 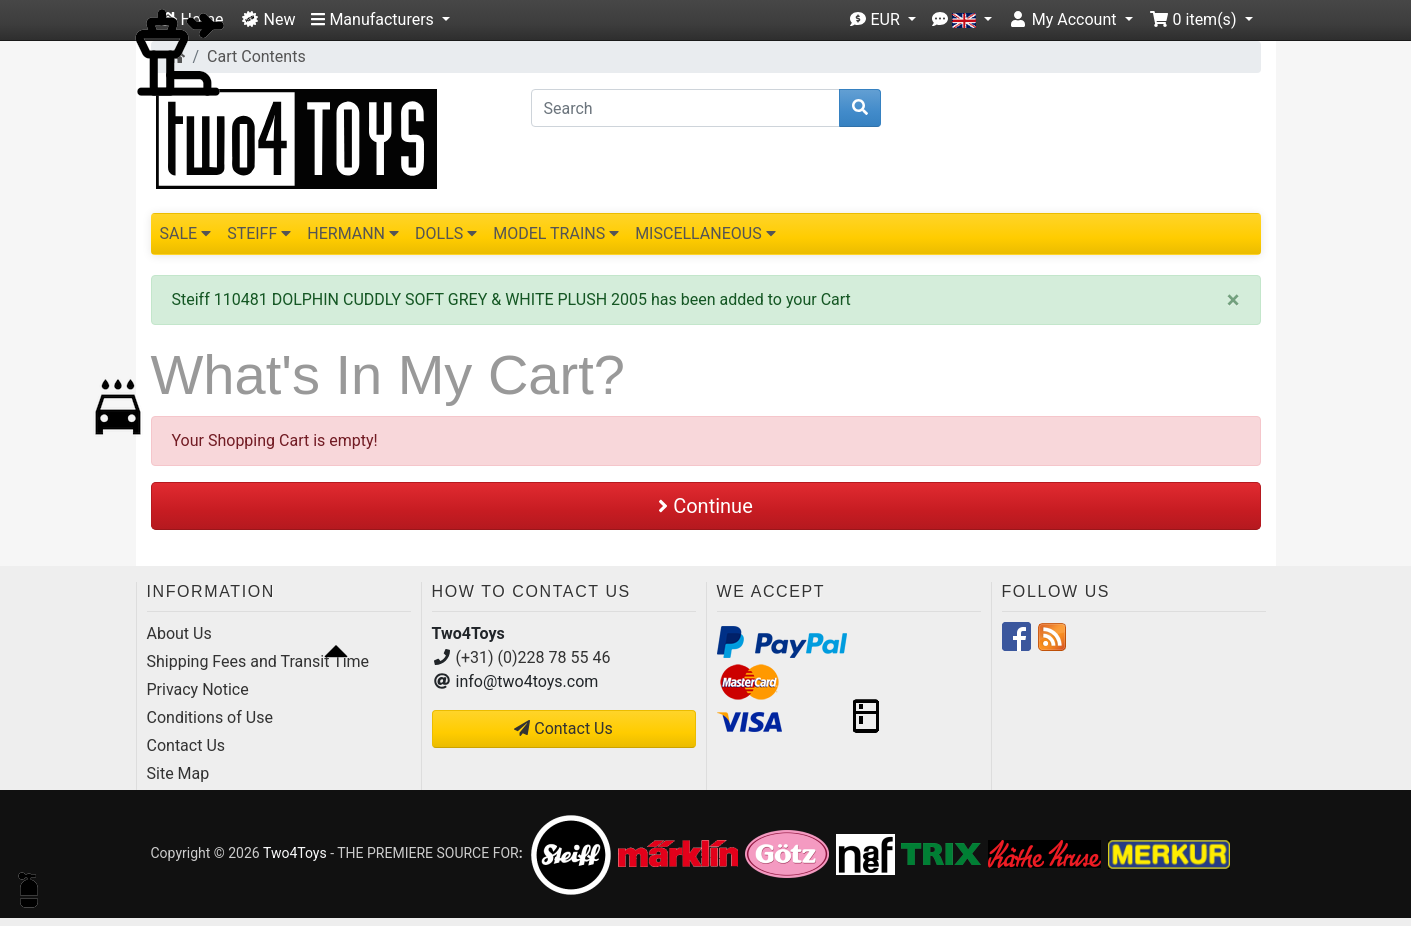 I want to click on access kitchen appliances or settings, so click(x=866, y=716).